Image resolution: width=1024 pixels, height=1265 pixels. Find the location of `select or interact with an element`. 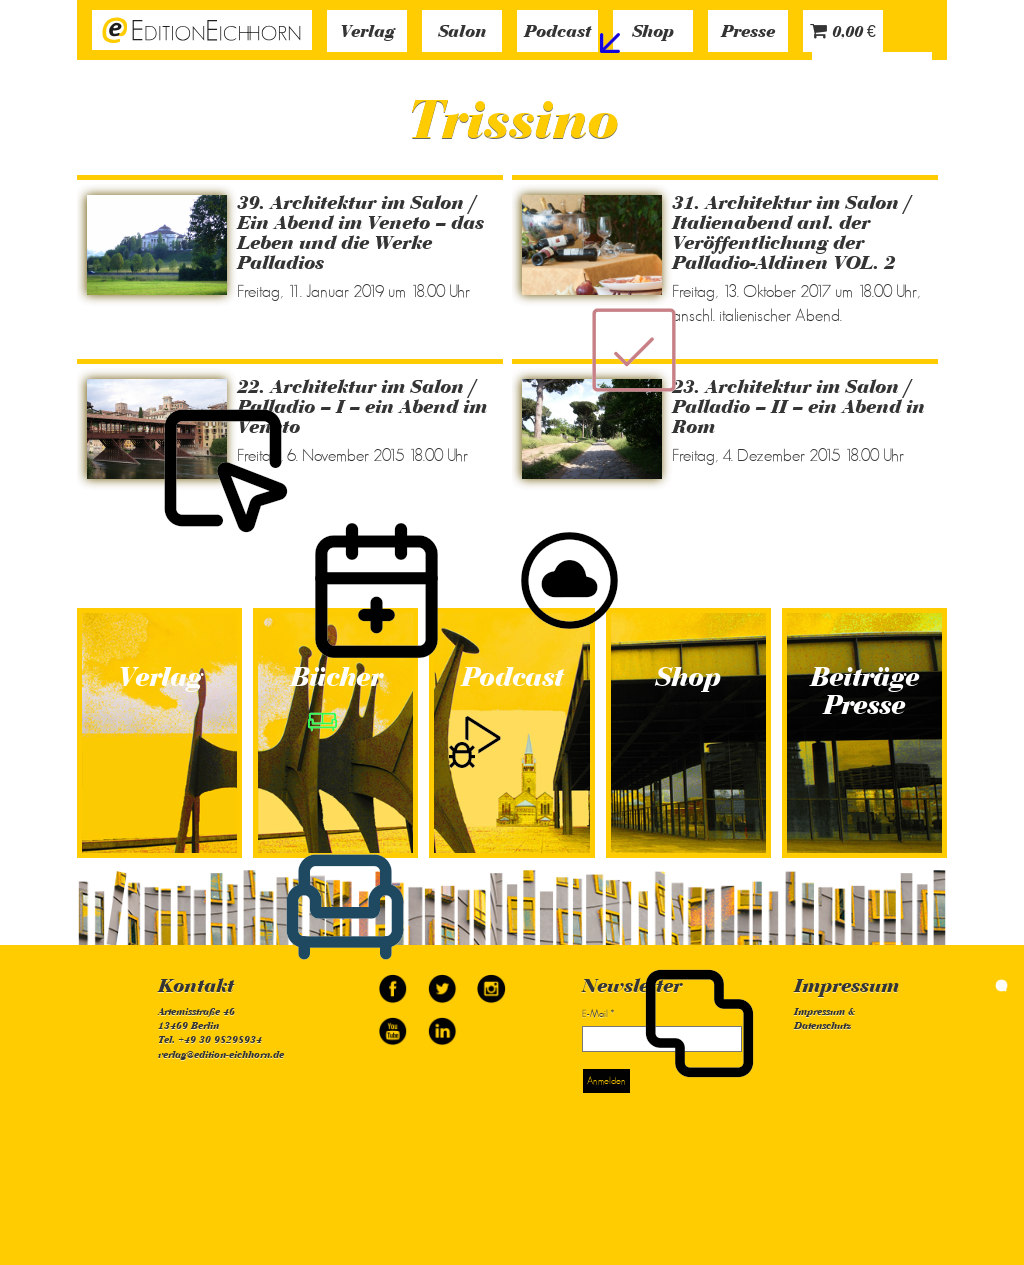

select or interact with an element is located at coordinates (223, 468).